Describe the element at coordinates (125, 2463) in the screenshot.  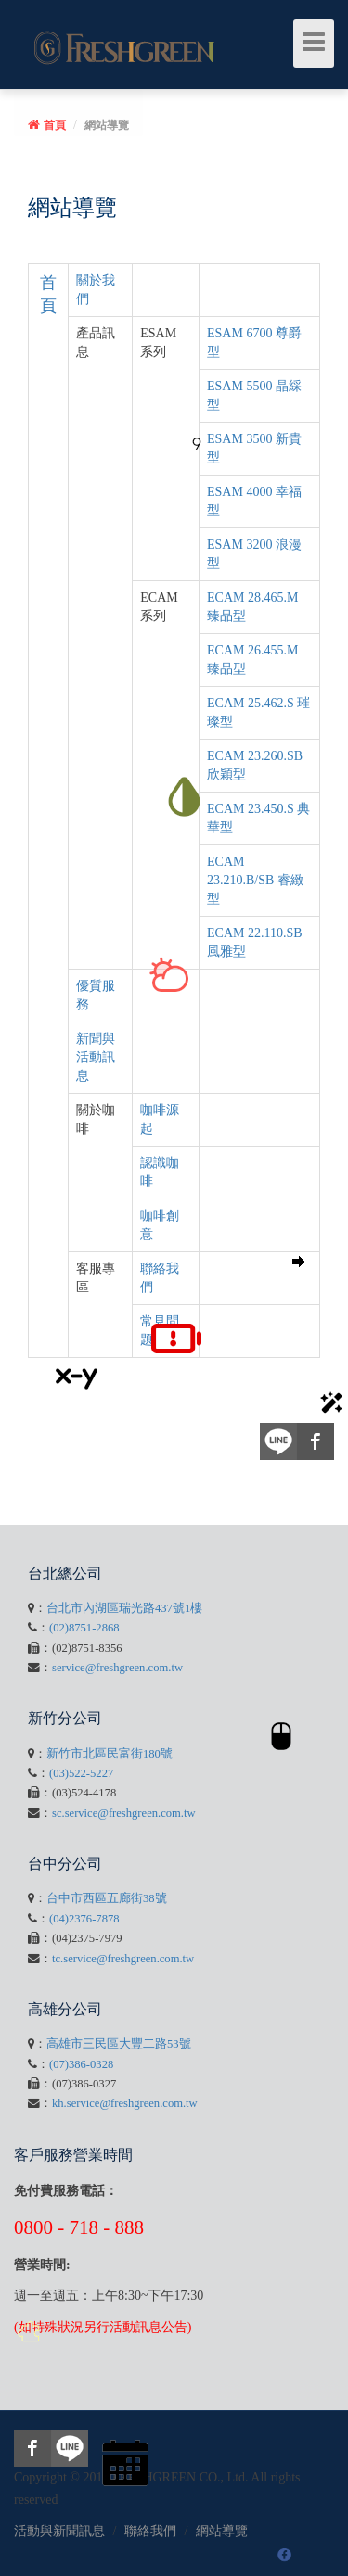
I see `view your calendar` at that location.